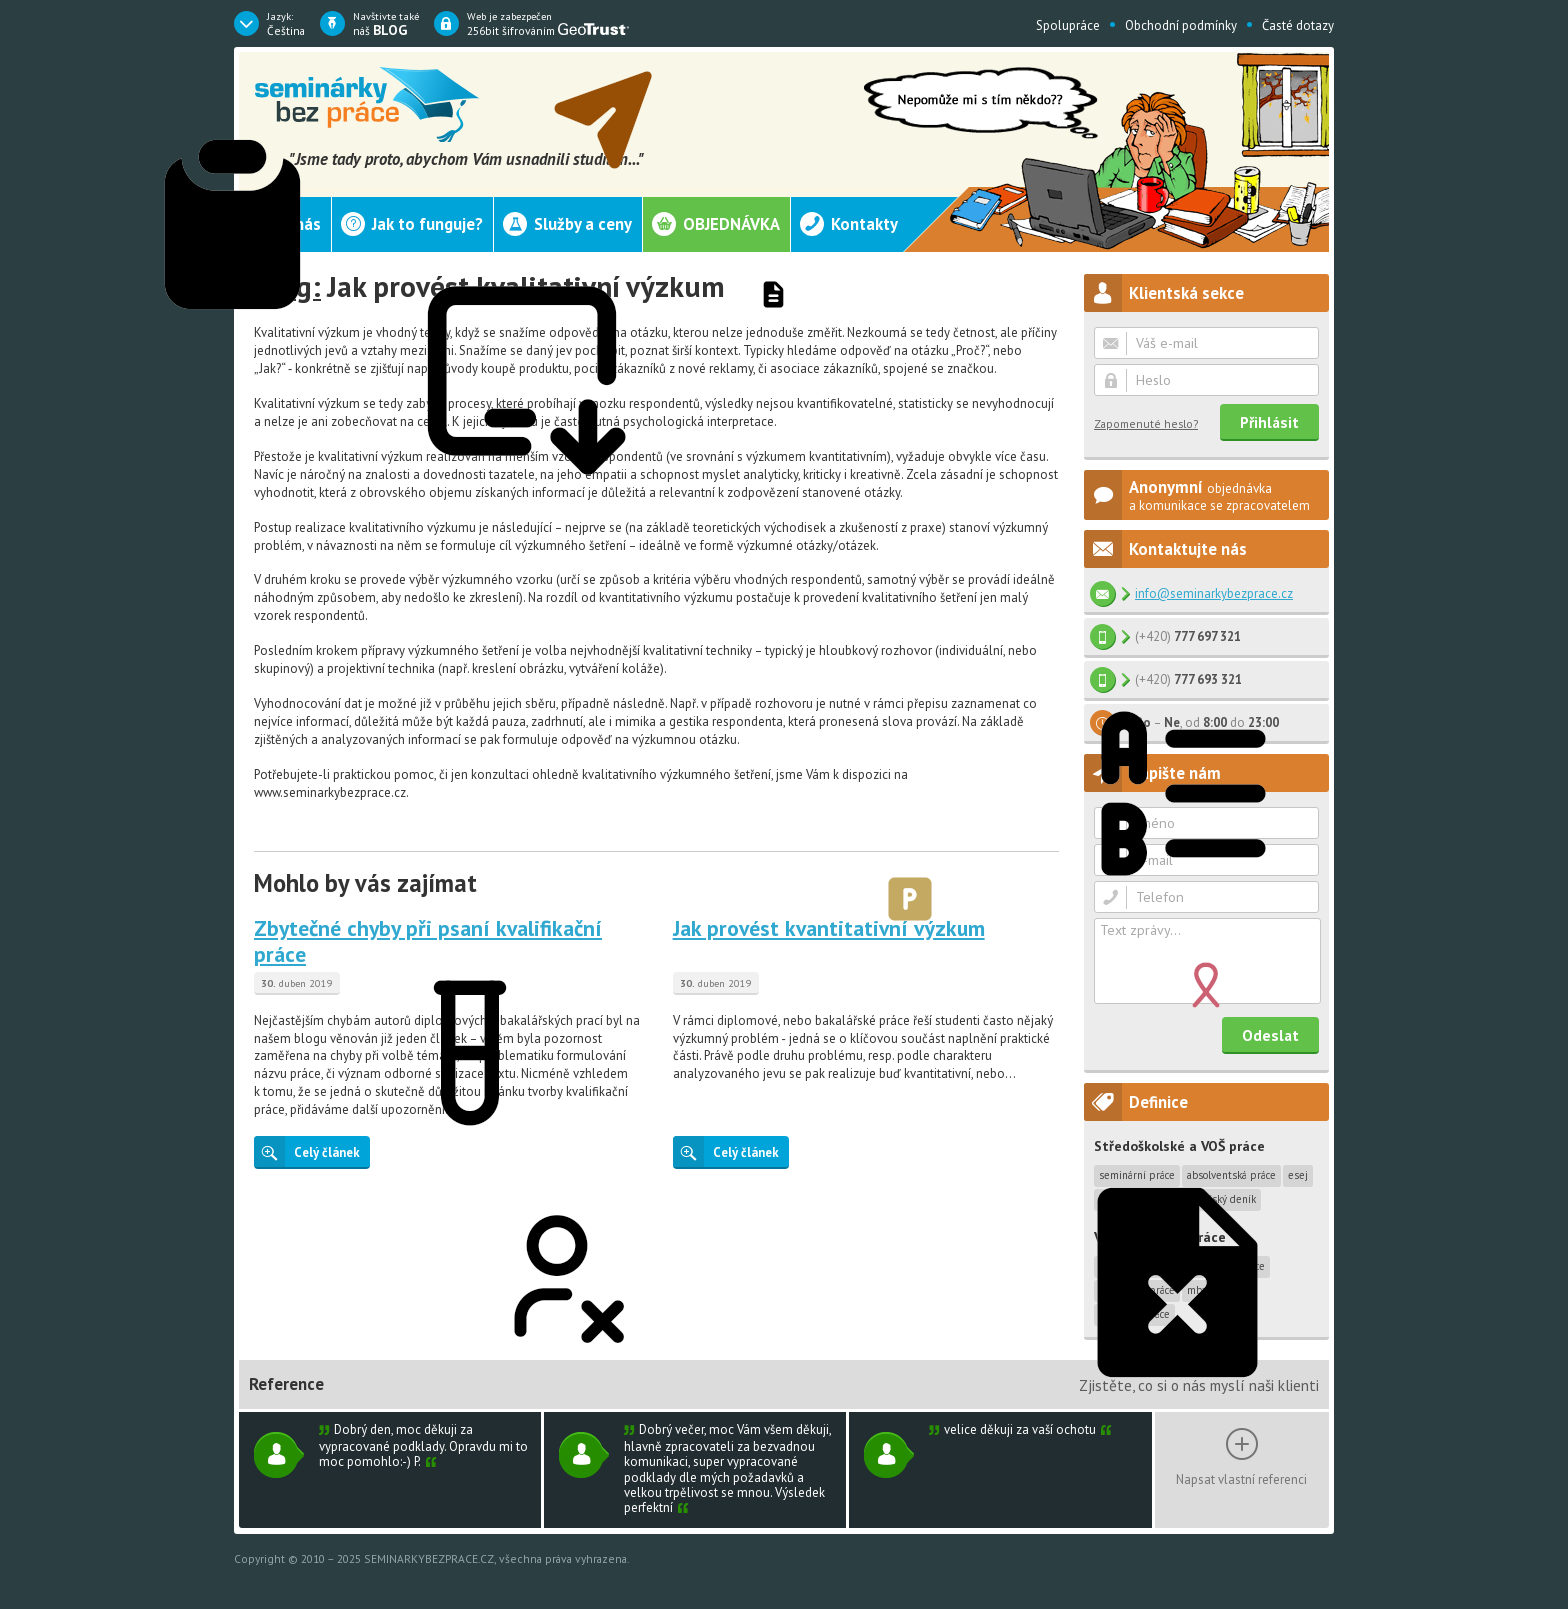 Image resolution: width=1568 pixels, height=1609 pixels. What do you see at coordinates (522, 371) in the screenshot?
I see `download content to tablet device` at bounding box center [522, 371].